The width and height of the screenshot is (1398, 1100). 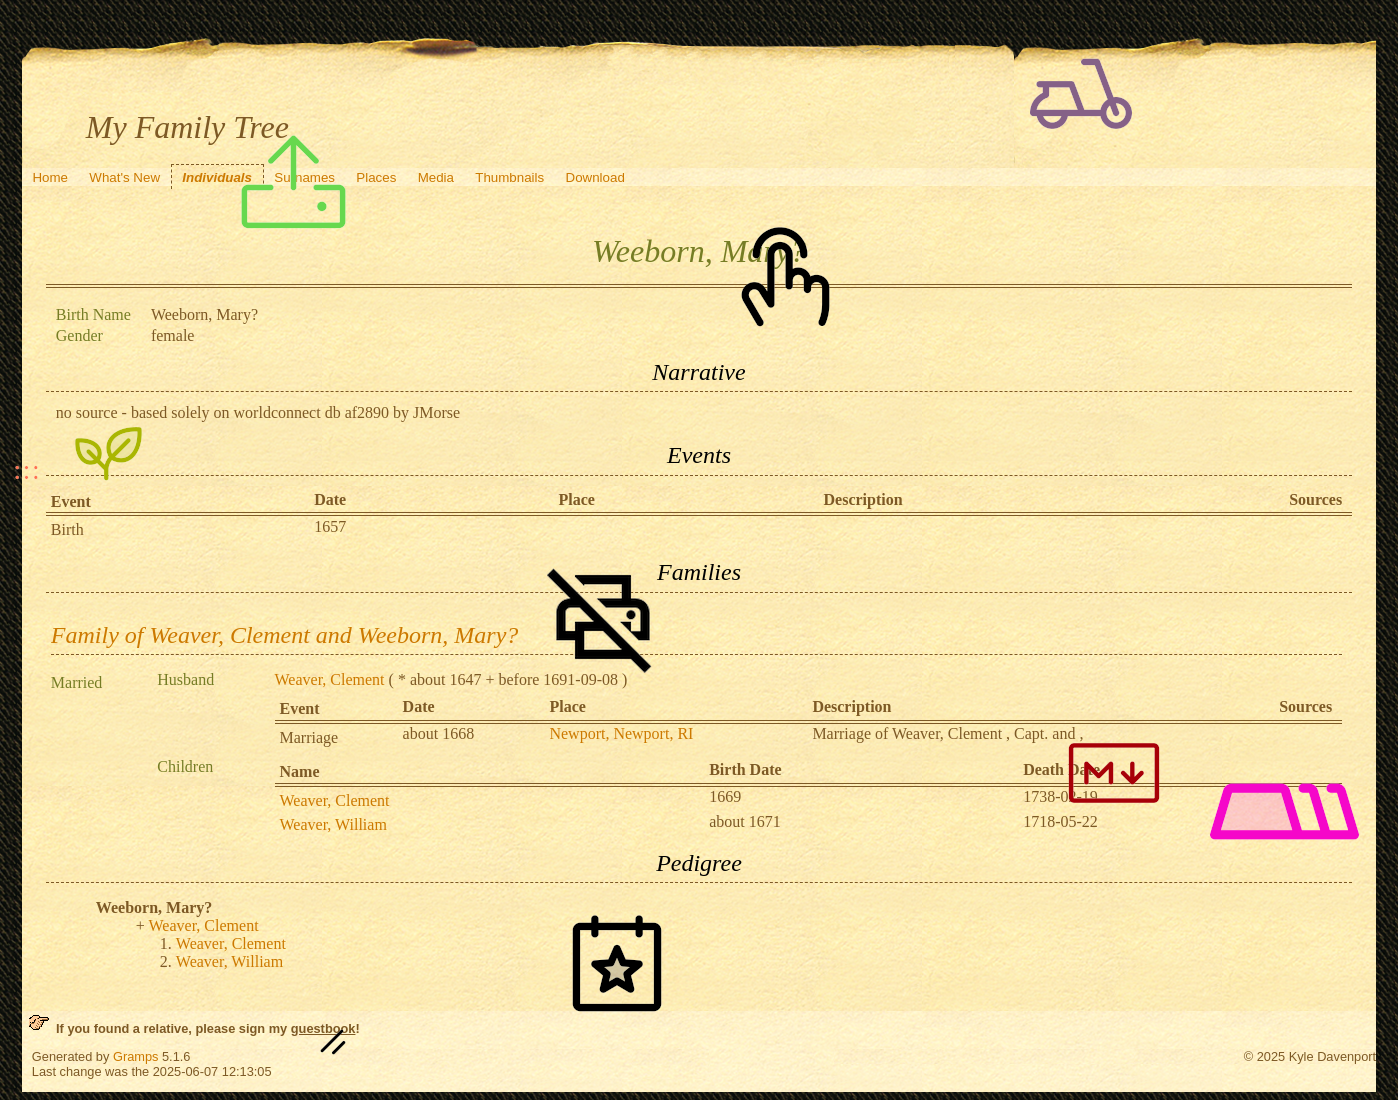 What do you see at coordinates (108, 451) in the screenshot?
I see `view plant care or gardening features` at bounding box center [108, 451].